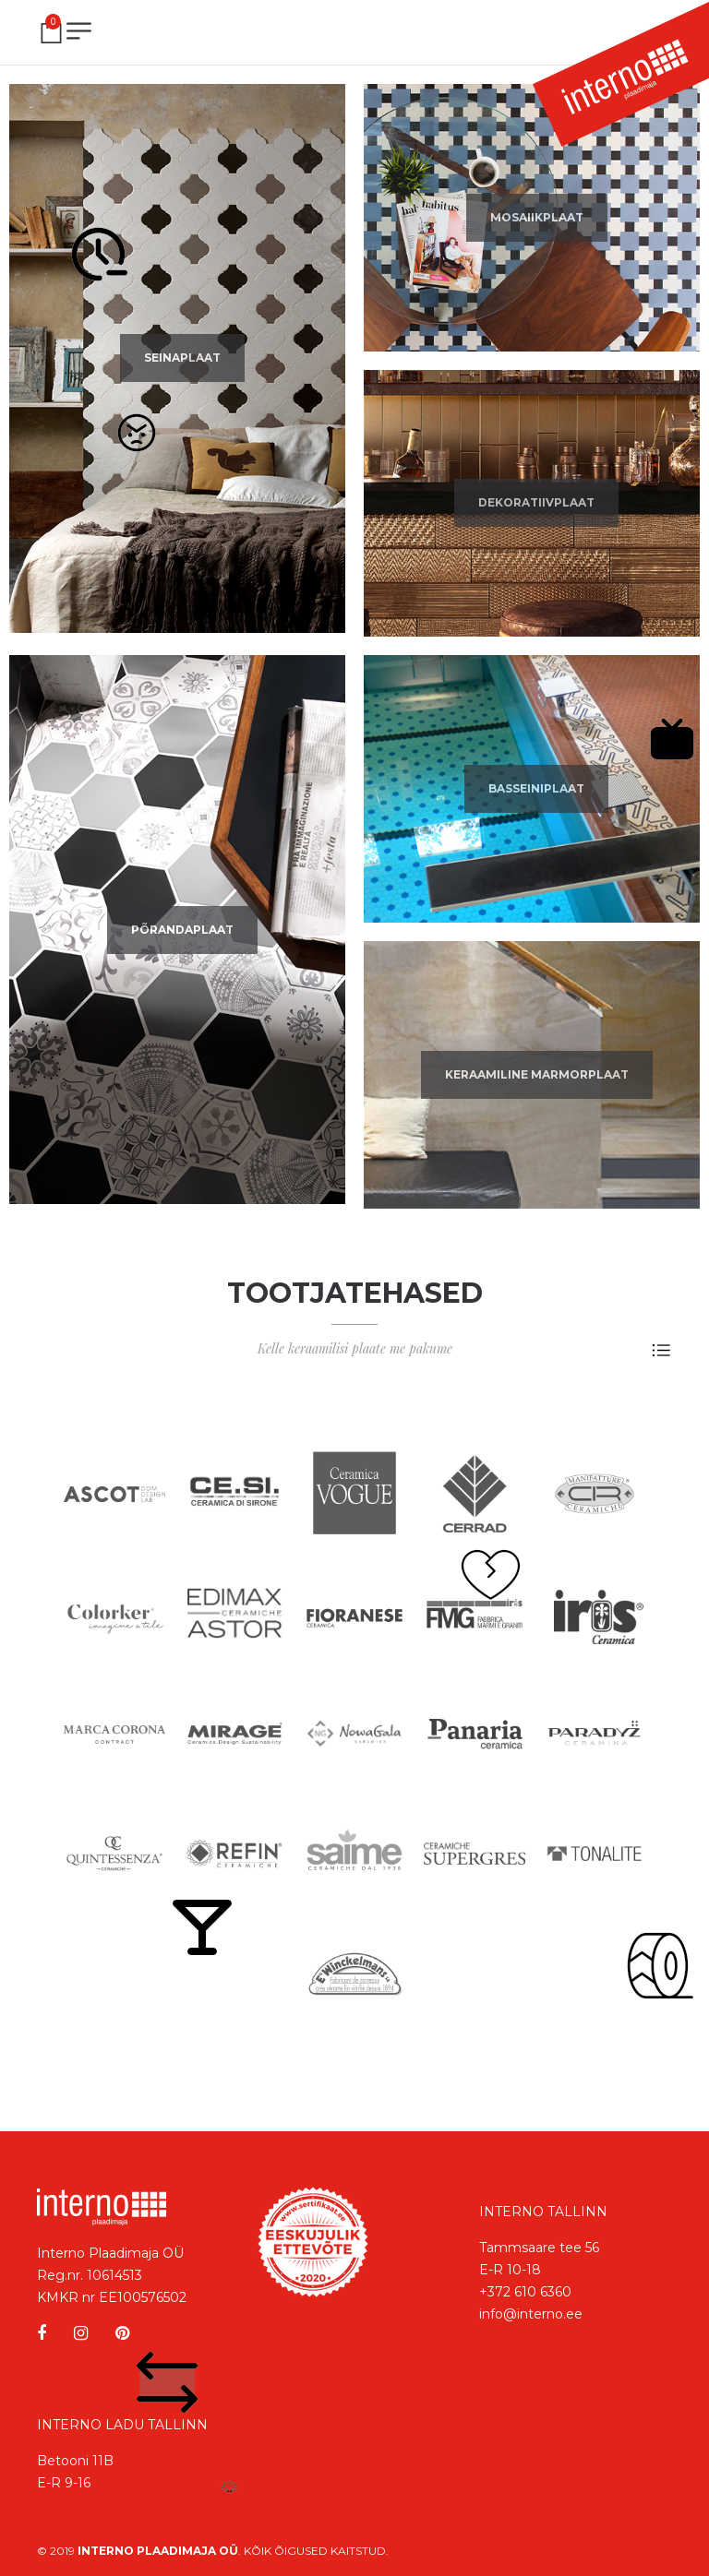 This screenshot has height=2576, width=709. What do you see at coordinates (672, 740) in the screenshot?
I see `access tv or display settings` at bounding box center [672, 740].